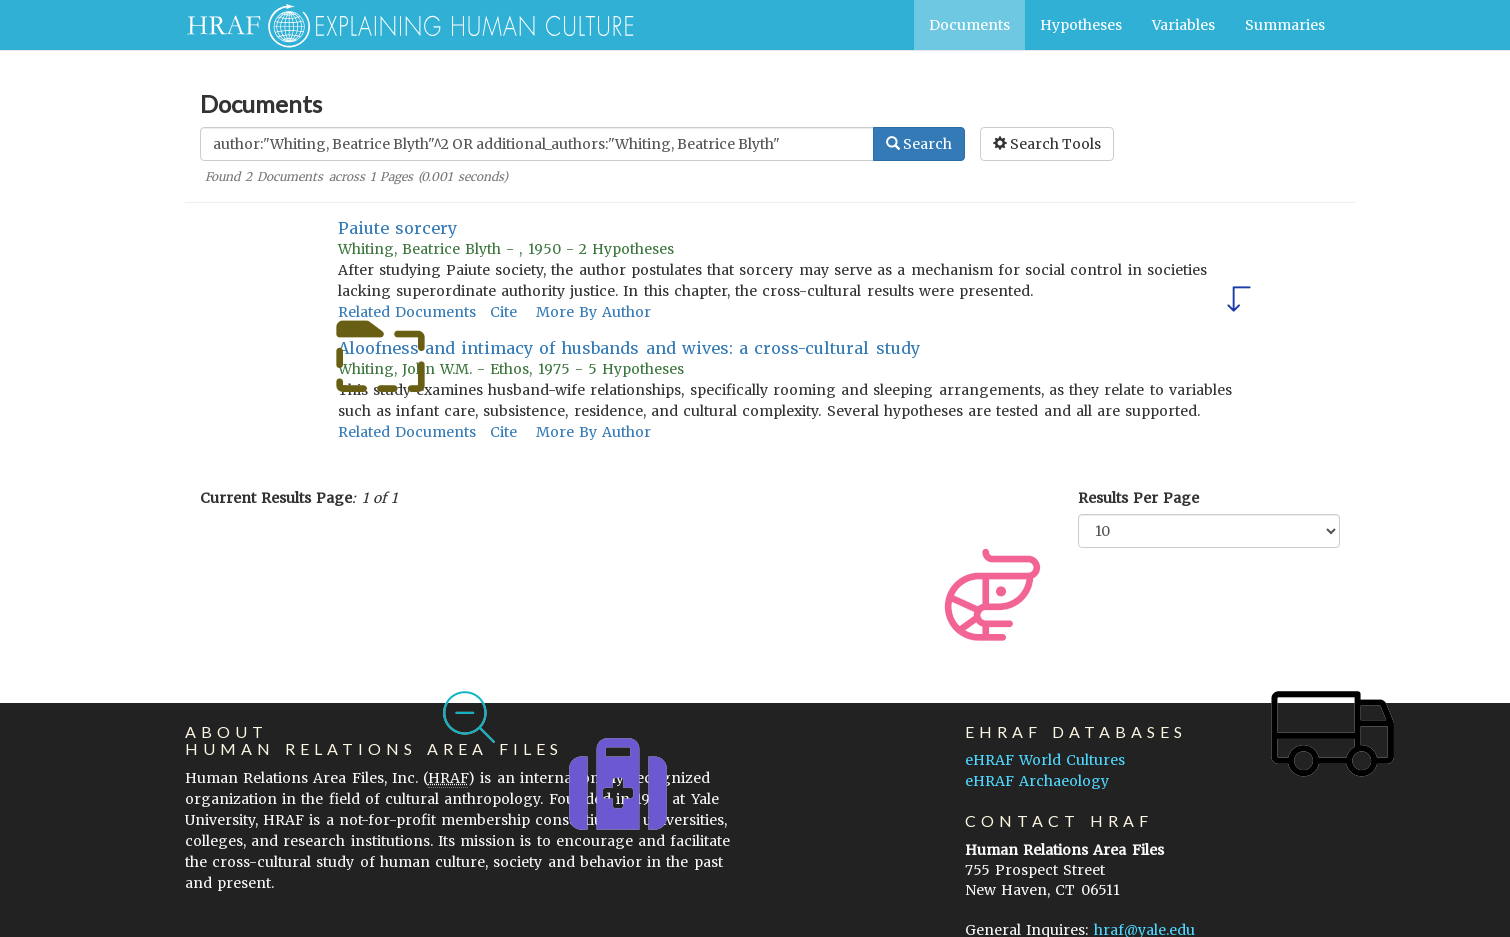 The height and width of the screenshot is (937, 1510). Describe the element at coordinates (992, 596) in the screenshot. I see `indicates seafood or shellfish menu category` at that location.